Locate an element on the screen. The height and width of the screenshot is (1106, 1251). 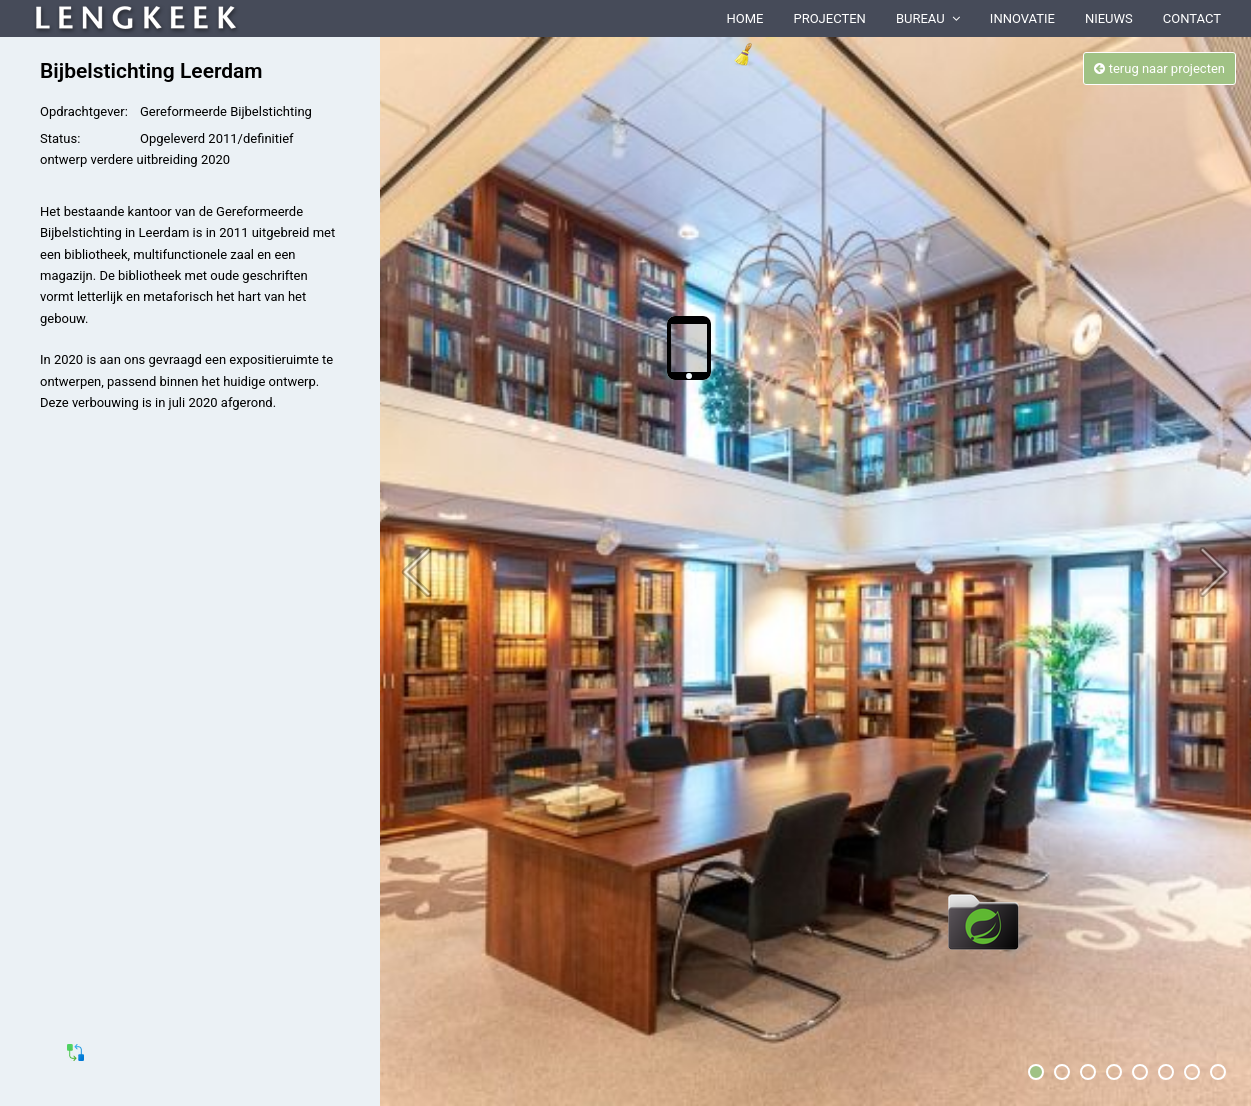
view connected iPad Air device is located at coordinates (689, 348).